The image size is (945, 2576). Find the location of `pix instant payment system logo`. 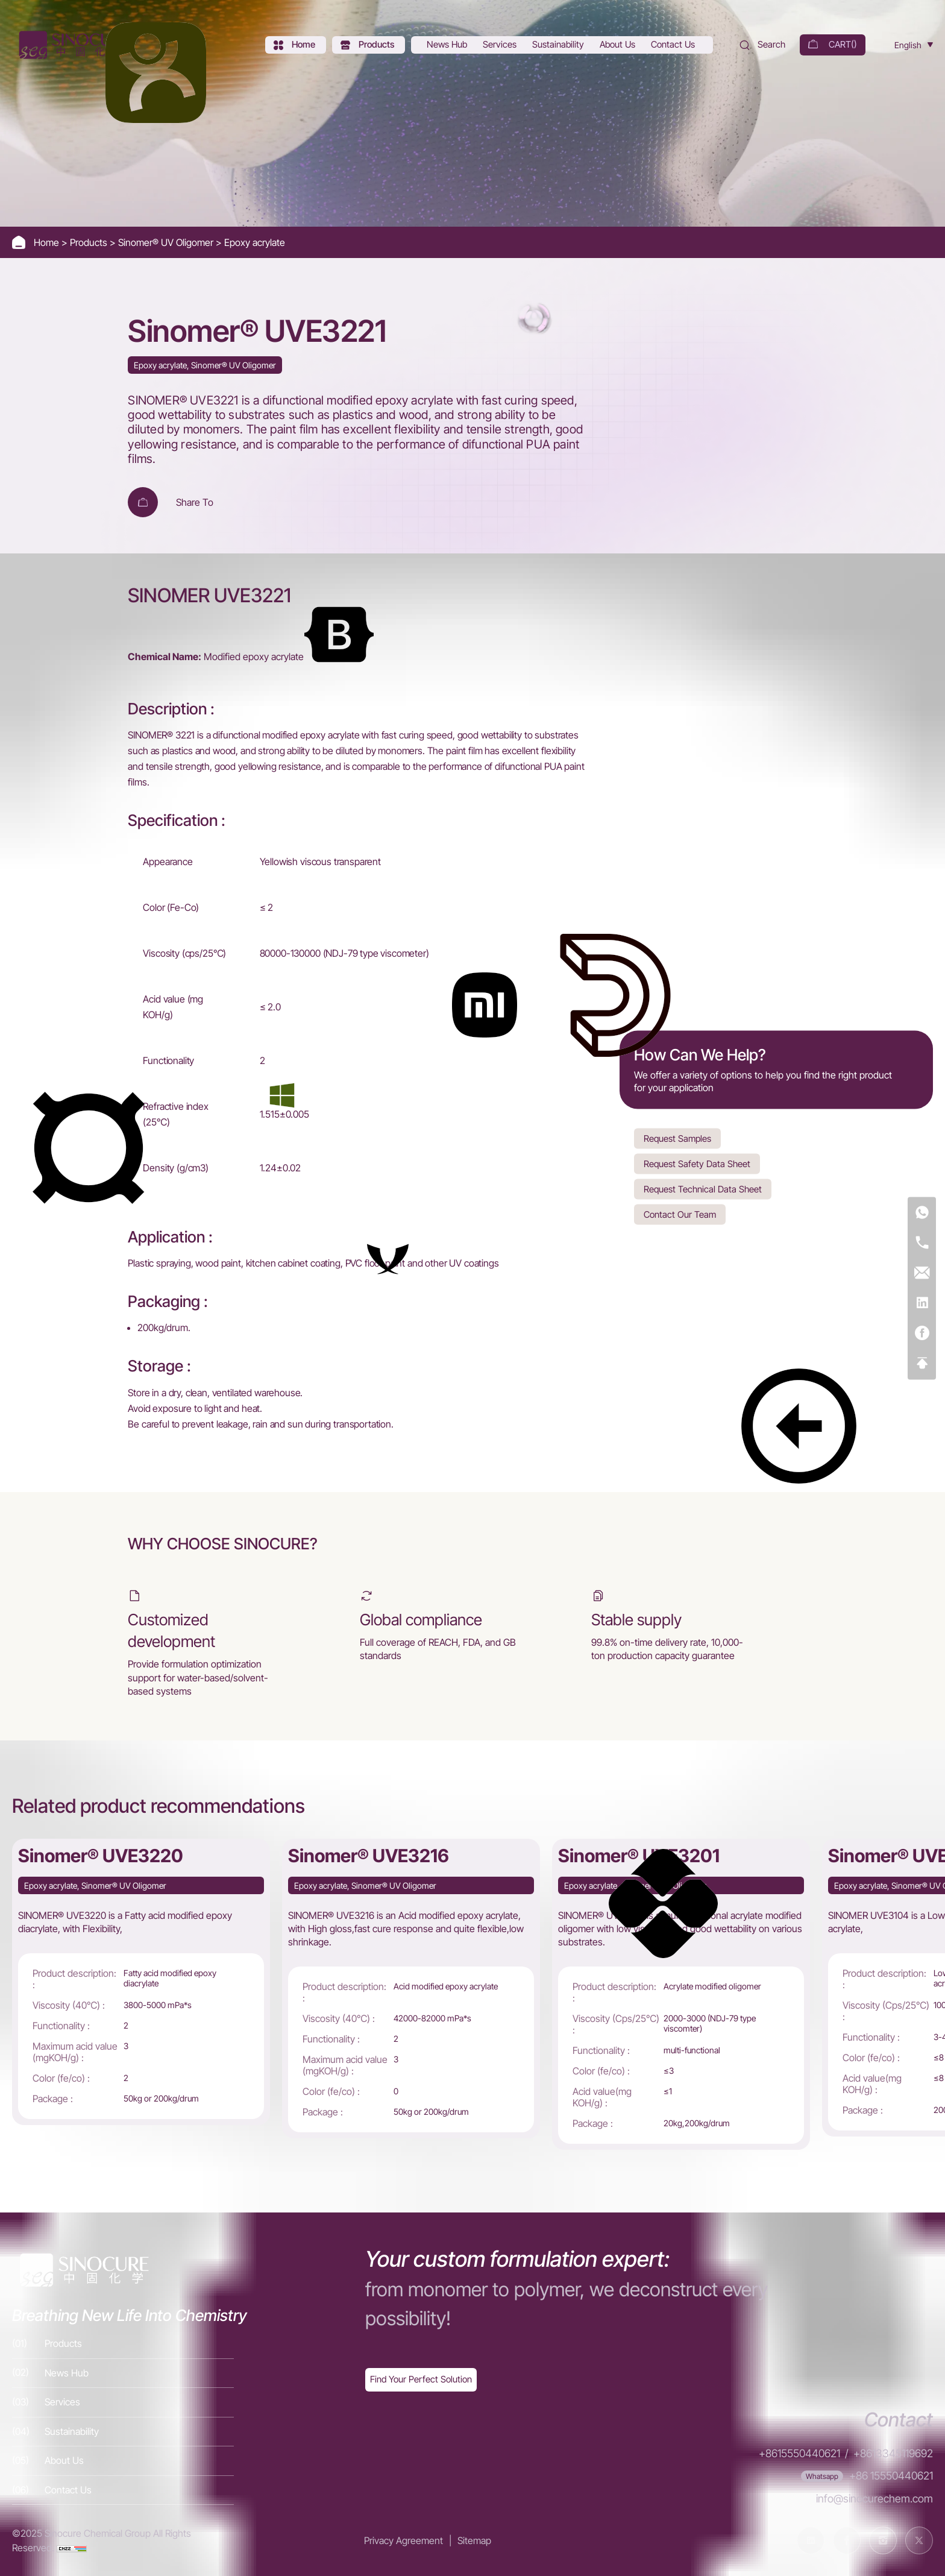

pix instant payment system logo is located at coordinates (663, 1903).